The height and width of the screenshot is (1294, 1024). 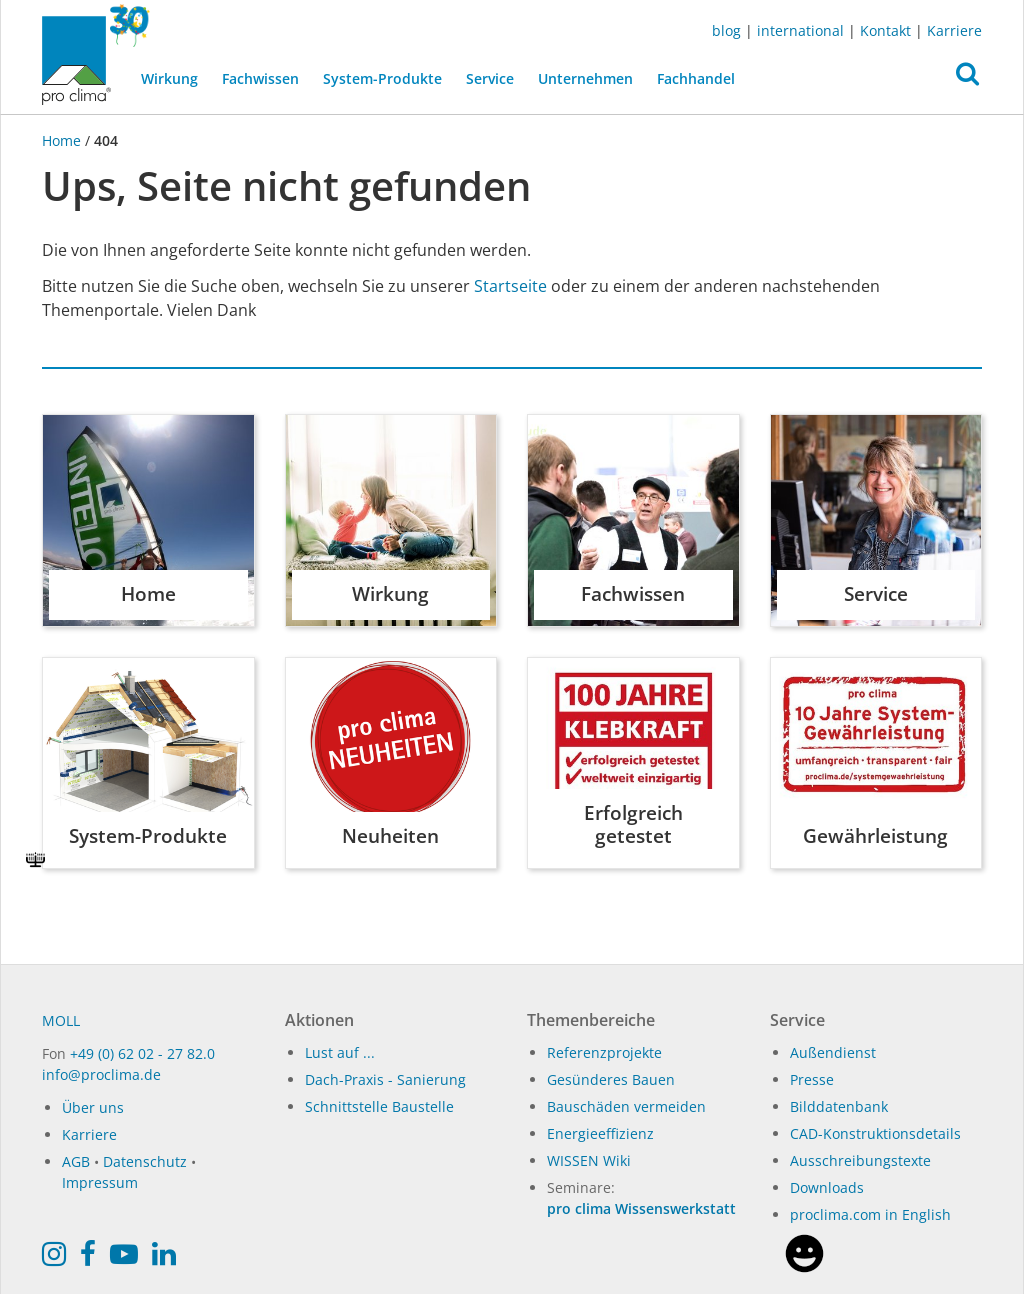 I want to click on indicates Hanukkah-related content or events, so click(x=35, y=859).